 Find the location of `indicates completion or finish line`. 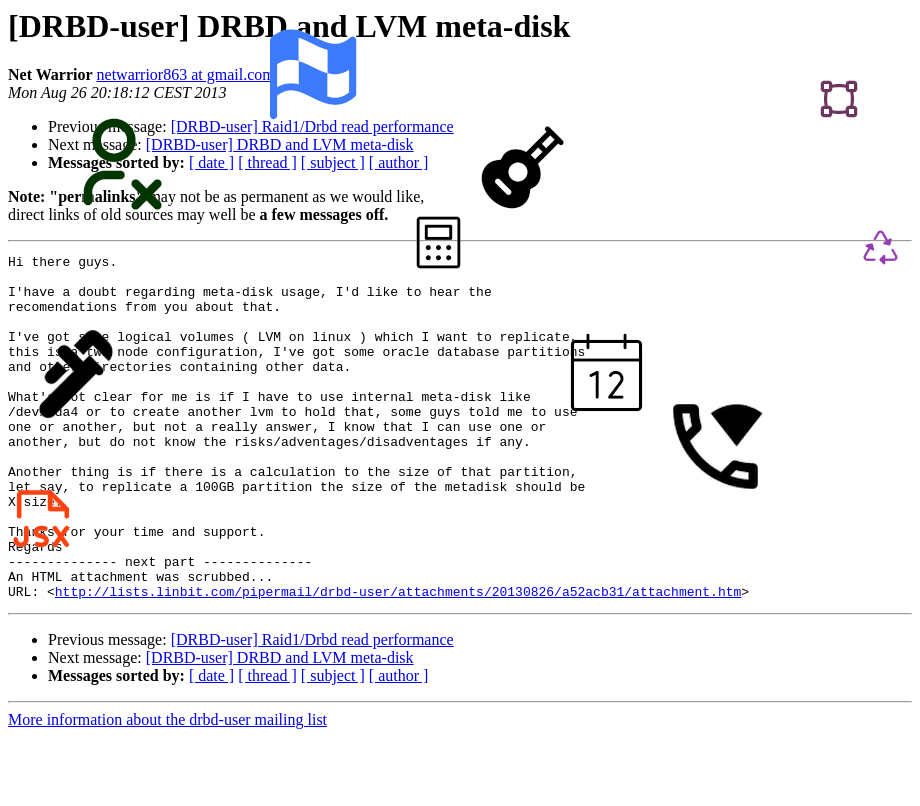

indicates completion or finish line is located at coordinates (309, 72).